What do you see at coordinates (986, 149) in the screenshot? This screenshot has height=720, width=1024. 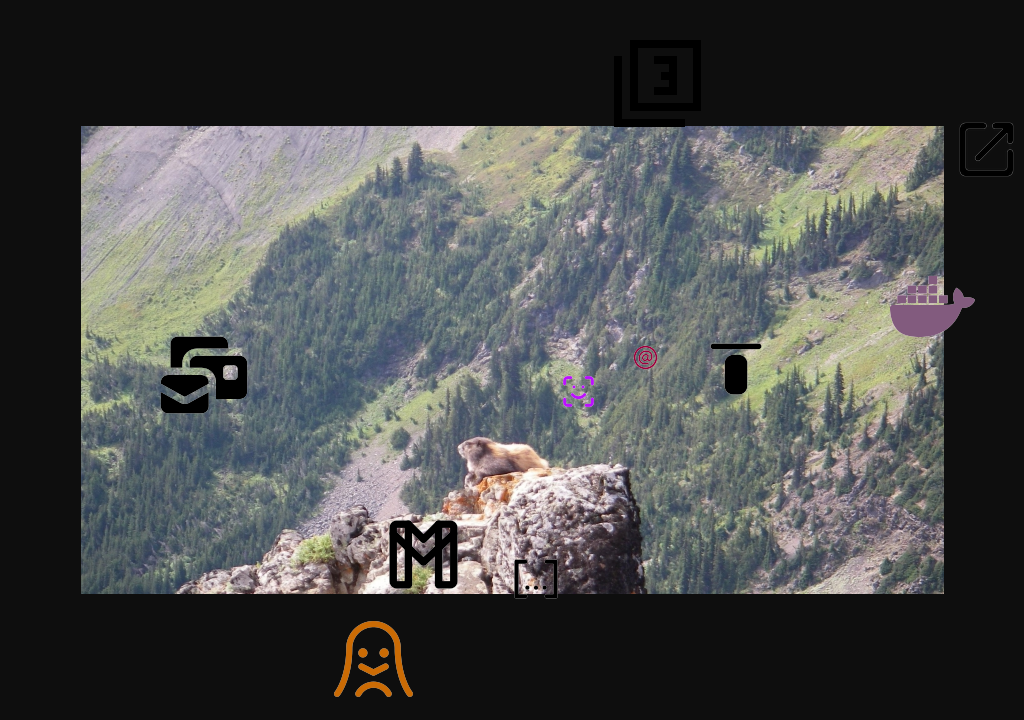 I see `open link in a new tab or window` at bounding box center [986, 149].